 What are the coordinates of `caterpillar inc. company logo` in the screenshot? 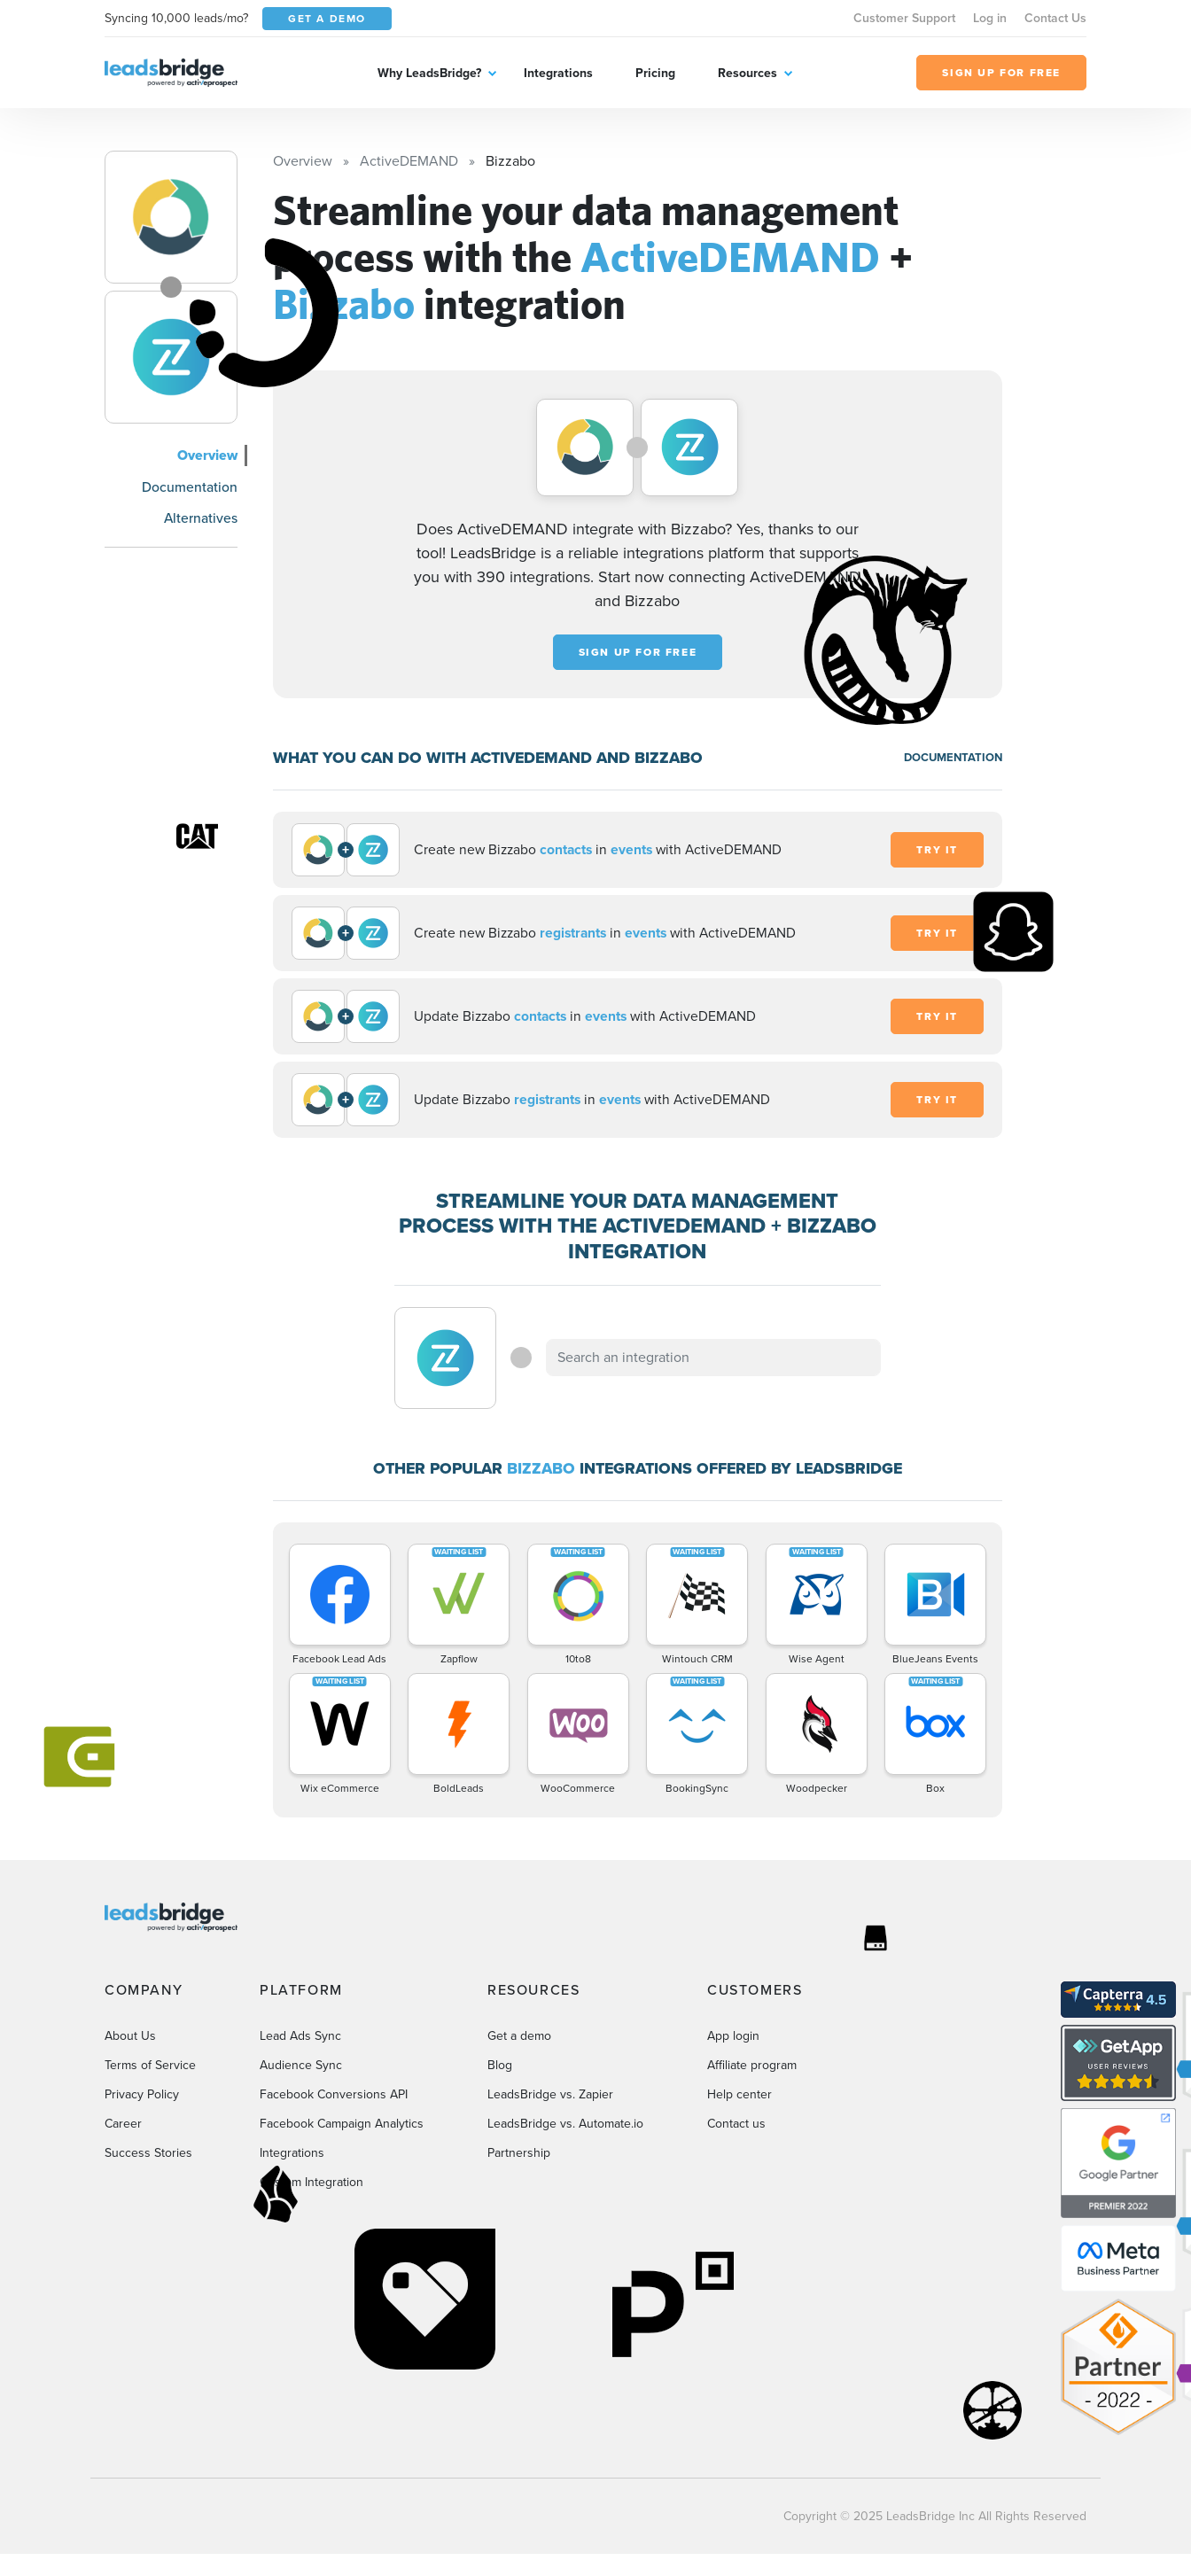 It's located at (197, 836).